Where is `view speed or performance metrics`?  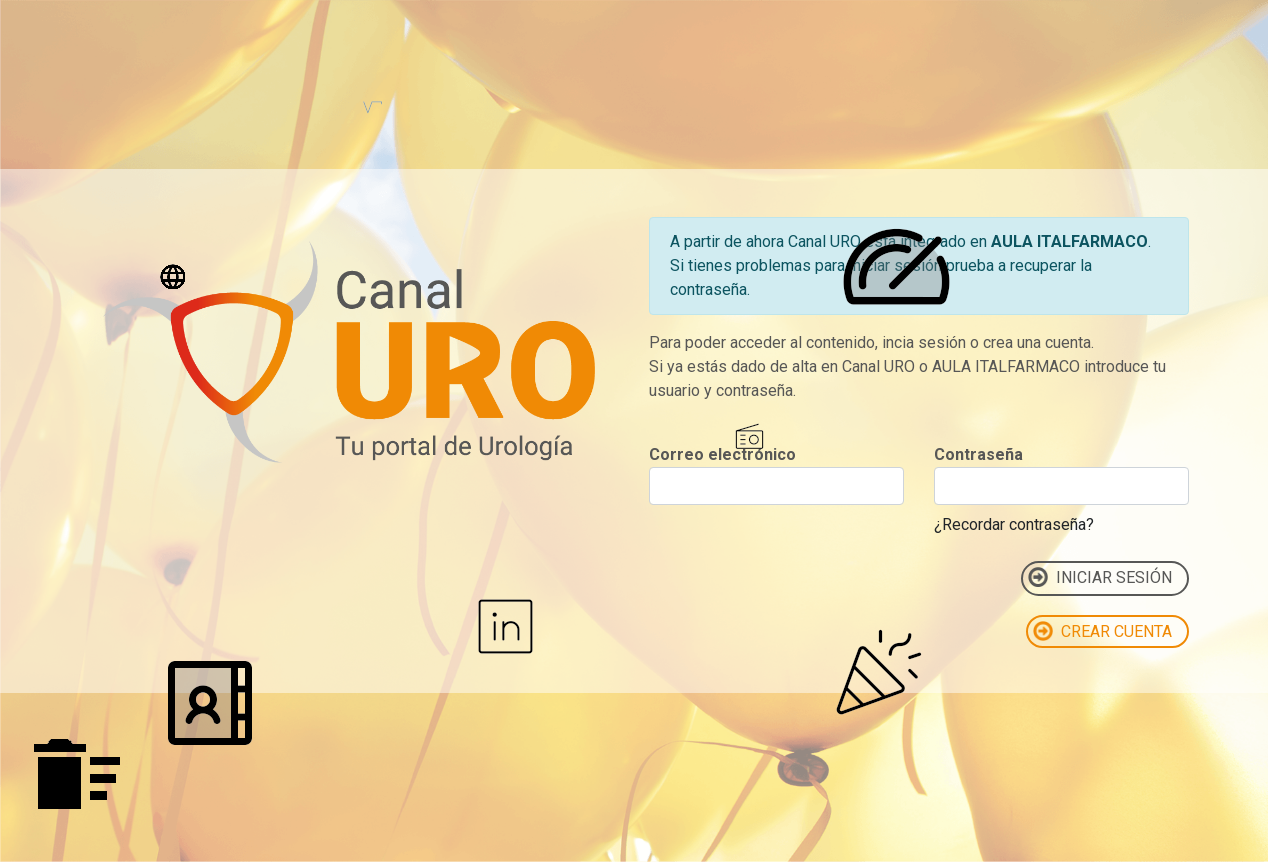 view speed or performance metrics is located at coordinates (896, 270).